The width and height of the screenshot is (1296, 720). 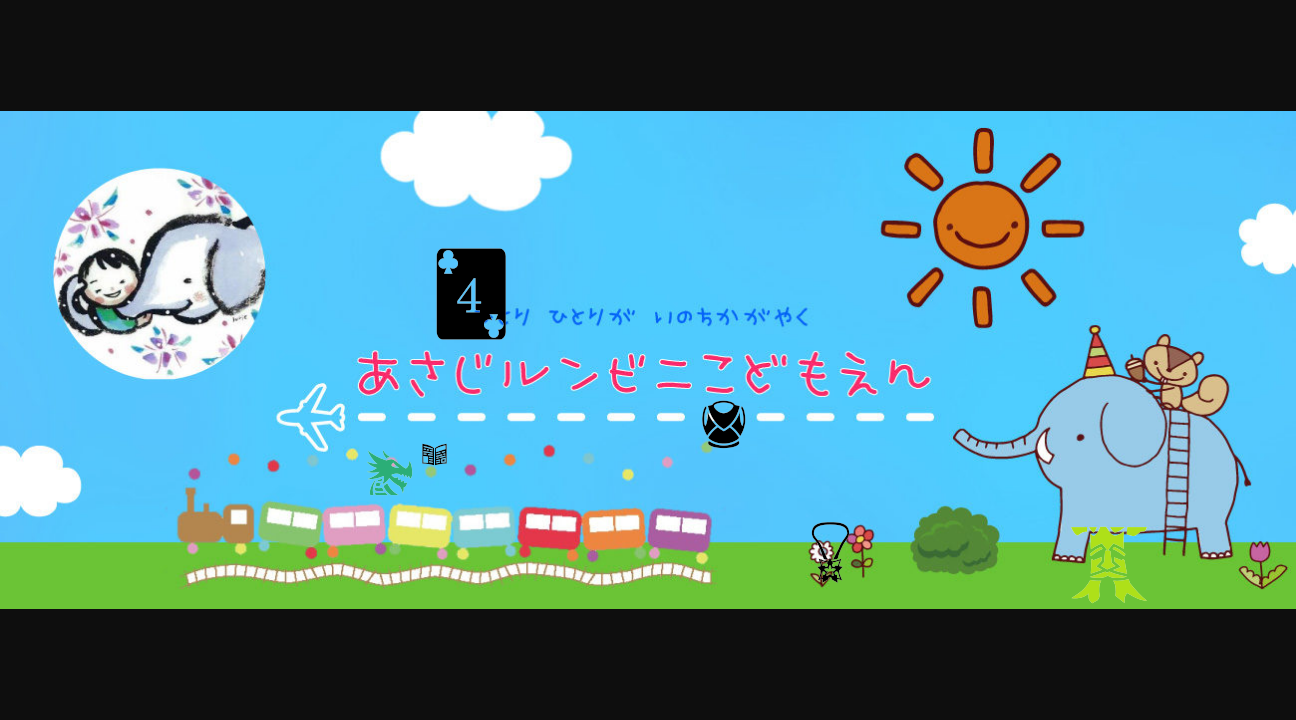 I want to click on play the four of clubs card, so click(x=471, y=294).